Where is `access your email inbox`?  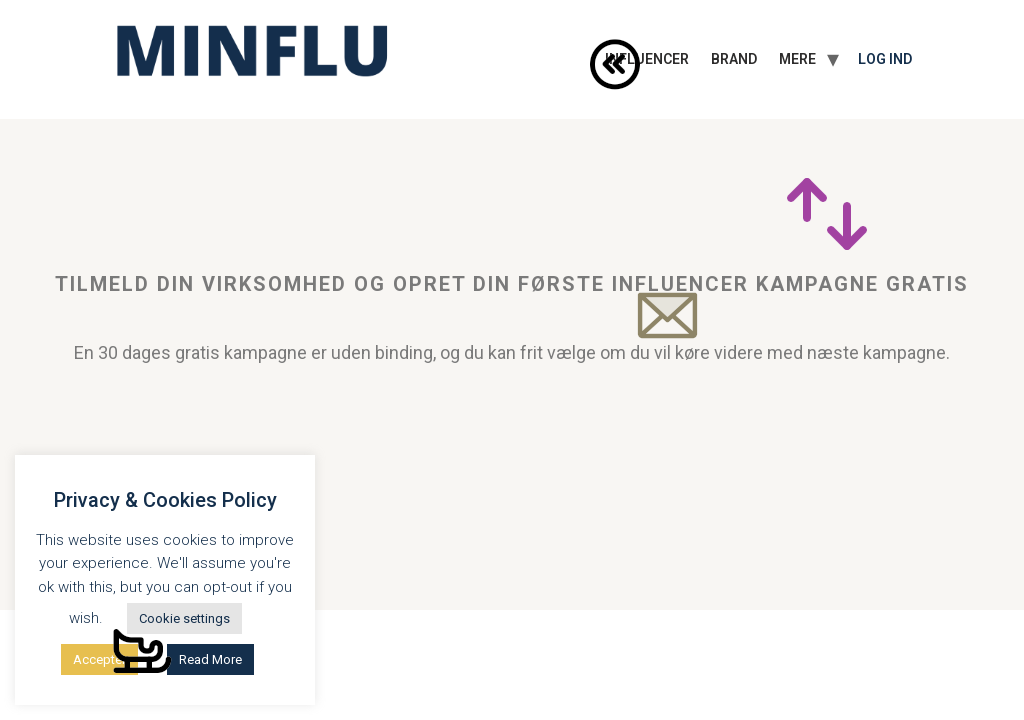
access your email inbox is located at coordinates (667, 315).